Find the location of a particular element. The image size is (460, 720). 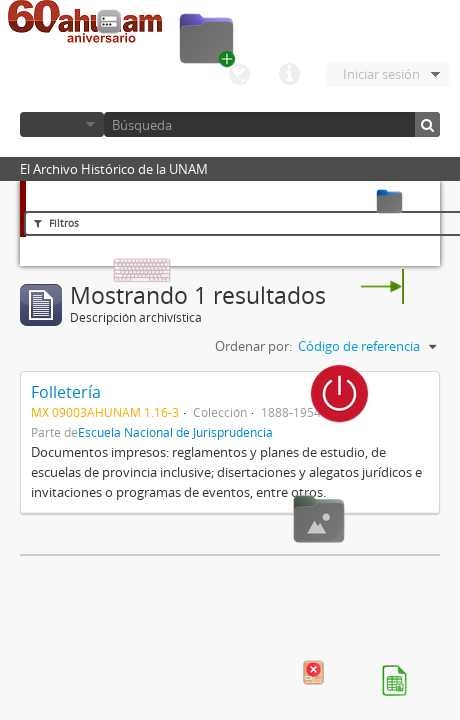

indicates a package is queued for removal is located at coordinates (313, 672).